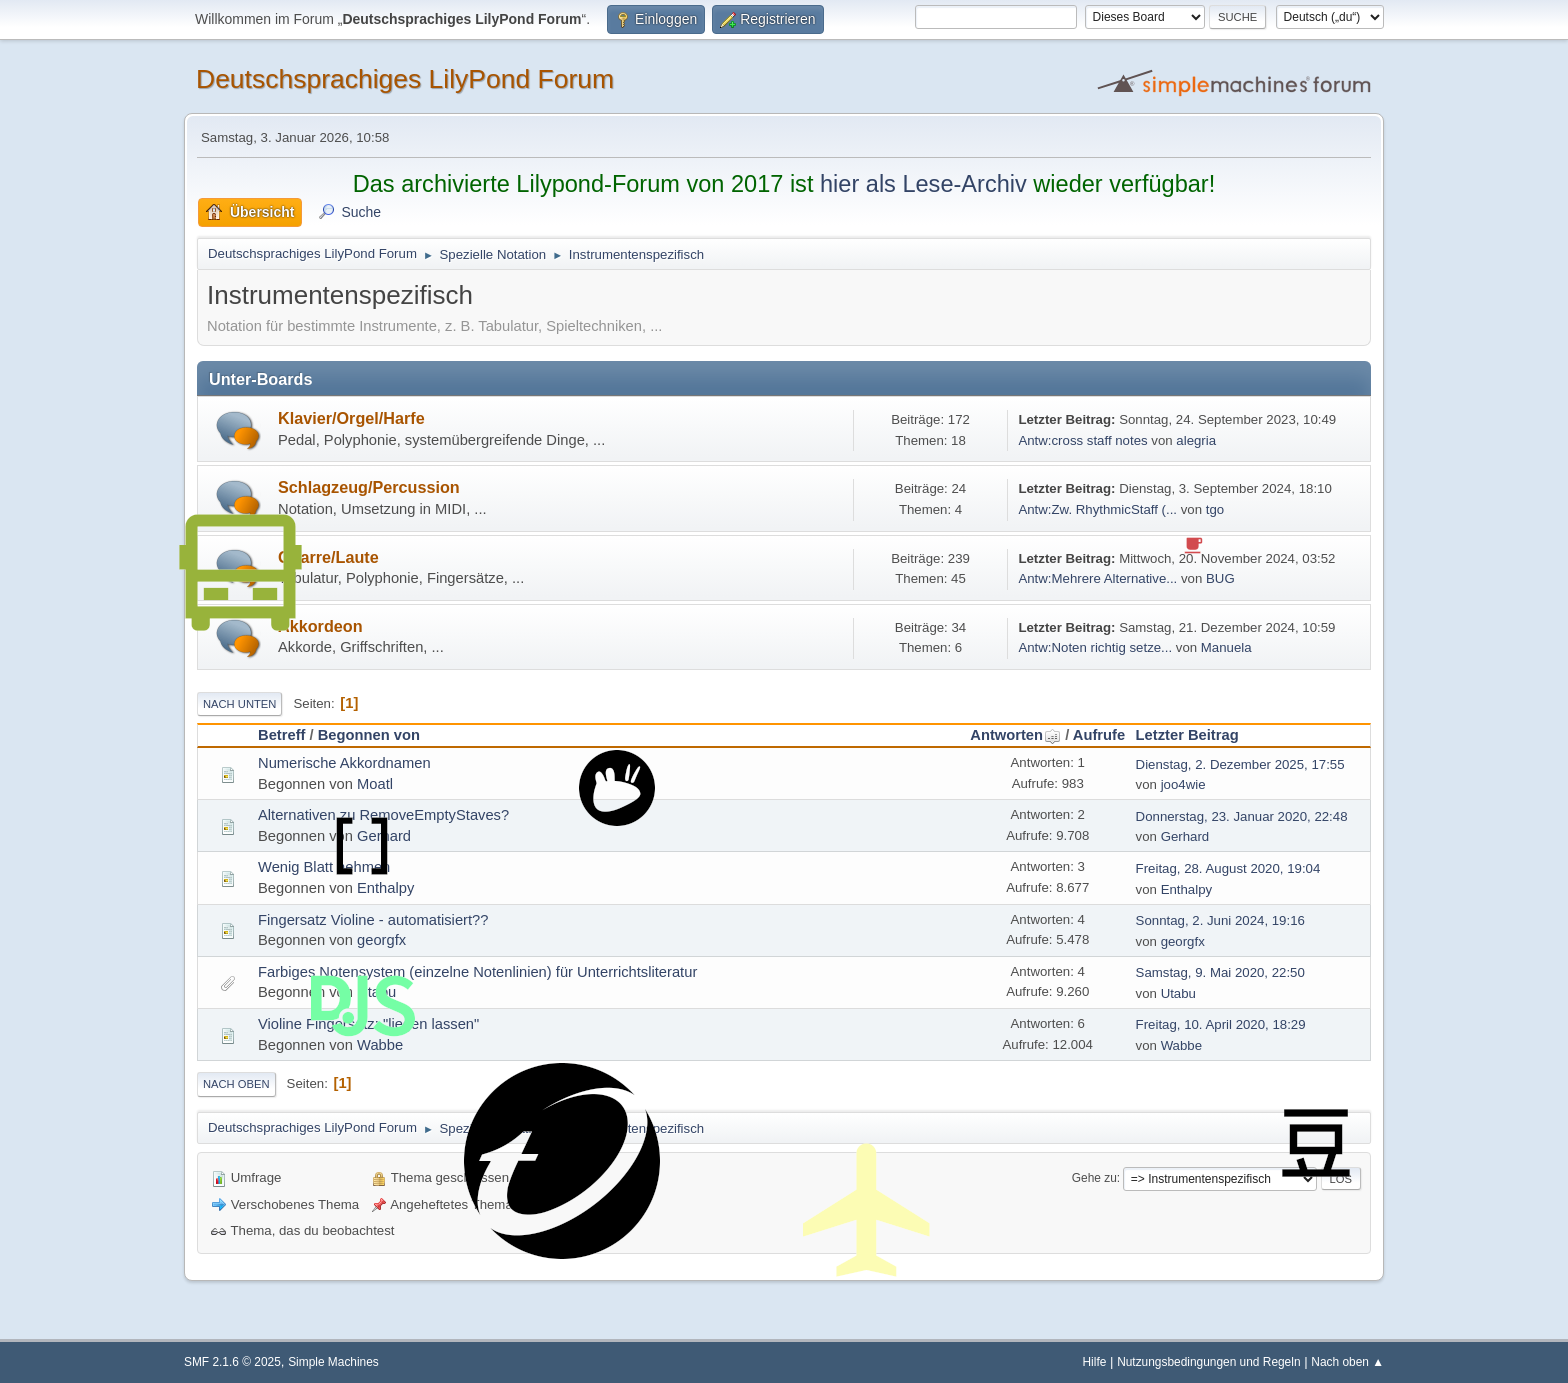 The width and height of the screenshot is (1568, 1383). Describe the element at coordinates (240, 569) in the screenshot. I see `view public transit options` at that location.